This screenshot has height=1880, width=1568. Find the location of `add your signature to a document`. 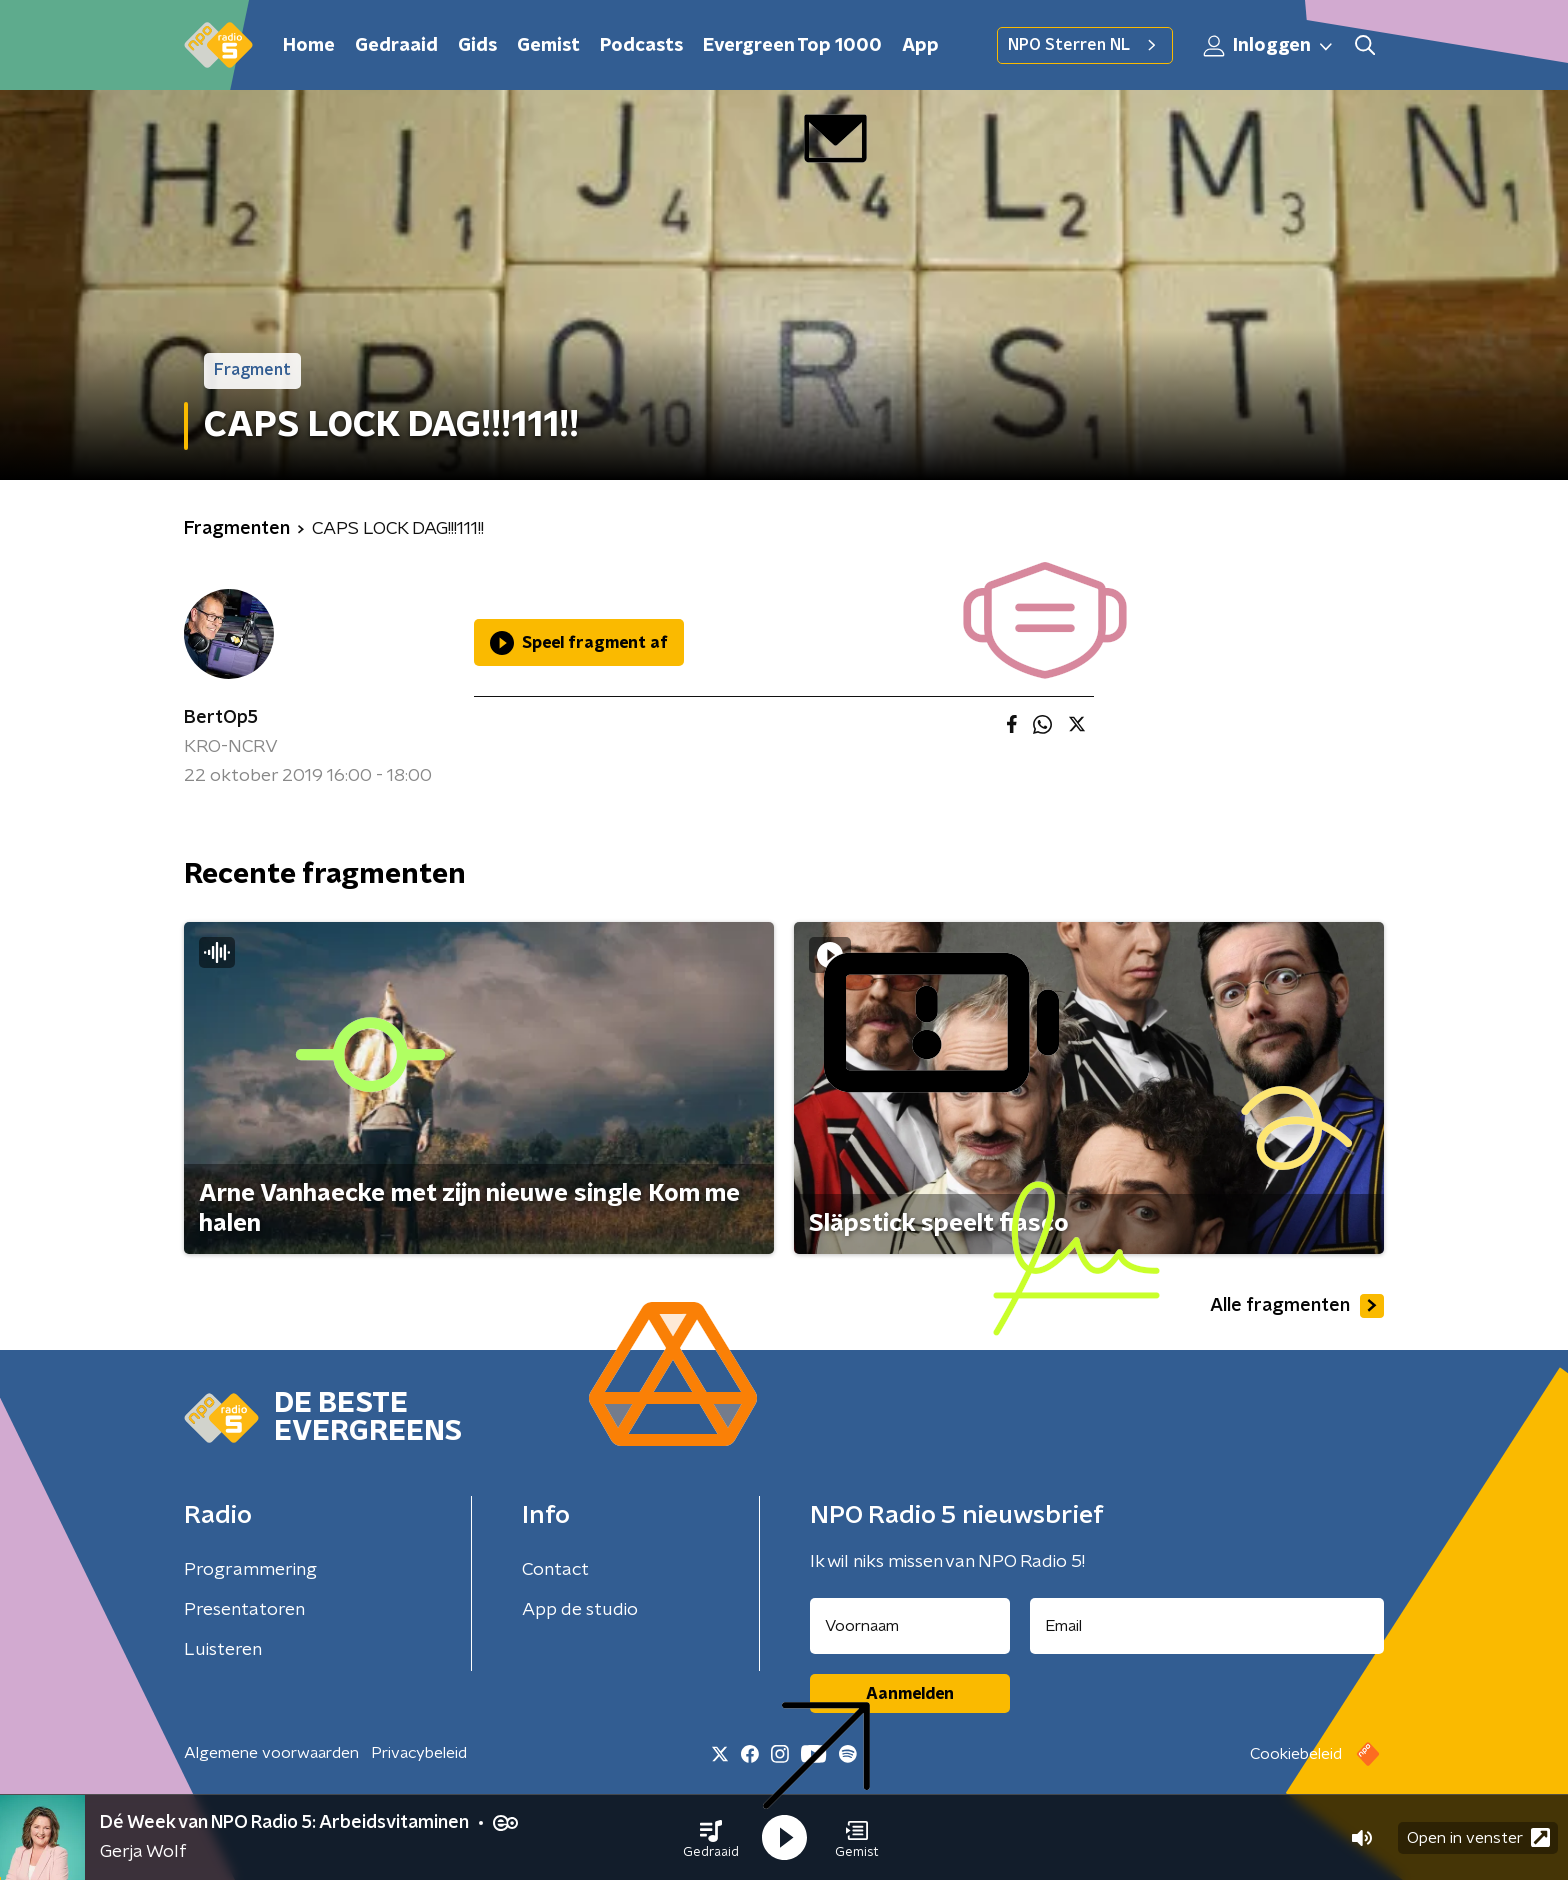

add your signature to a document is located at coordinates (1076, 1258).